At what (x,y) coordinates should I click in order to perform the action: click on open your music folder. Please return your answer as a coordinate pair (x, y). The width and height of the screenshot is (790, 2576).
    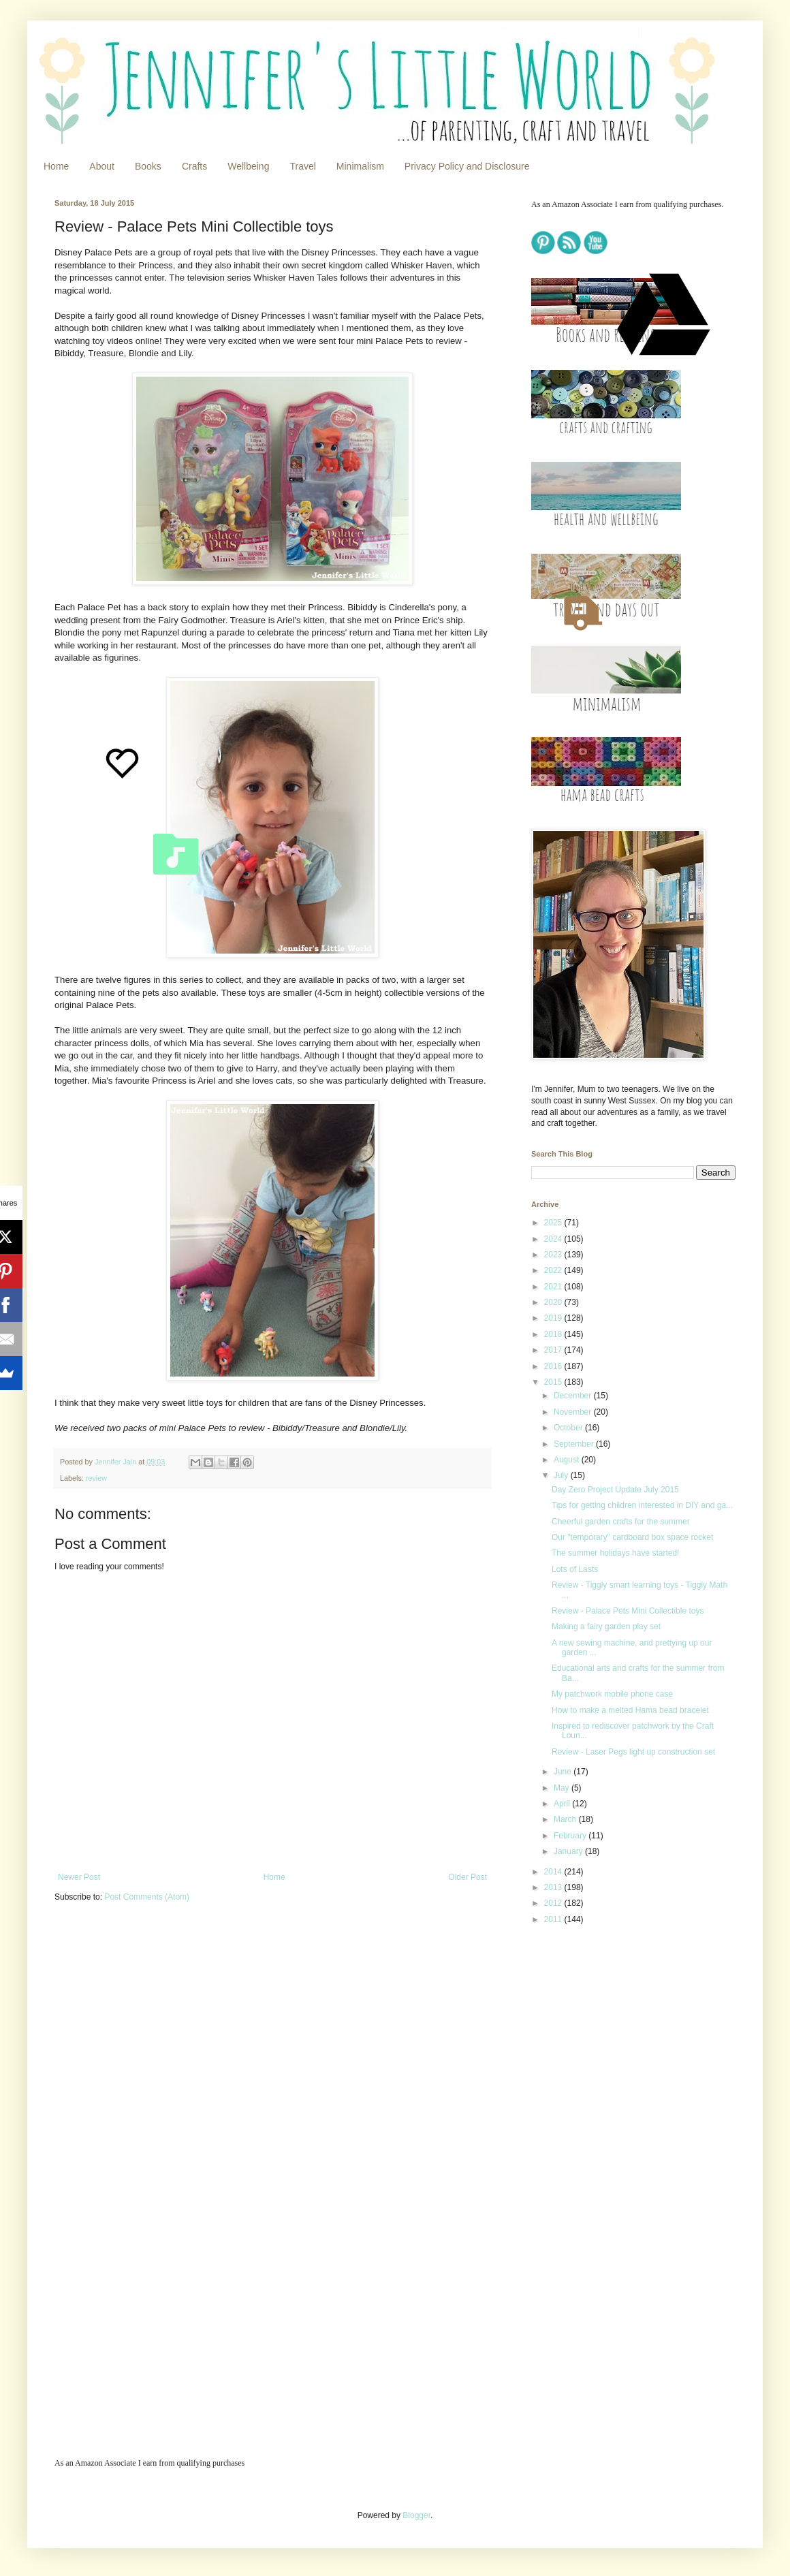
    Looking at the image, I should click on (176, 854).